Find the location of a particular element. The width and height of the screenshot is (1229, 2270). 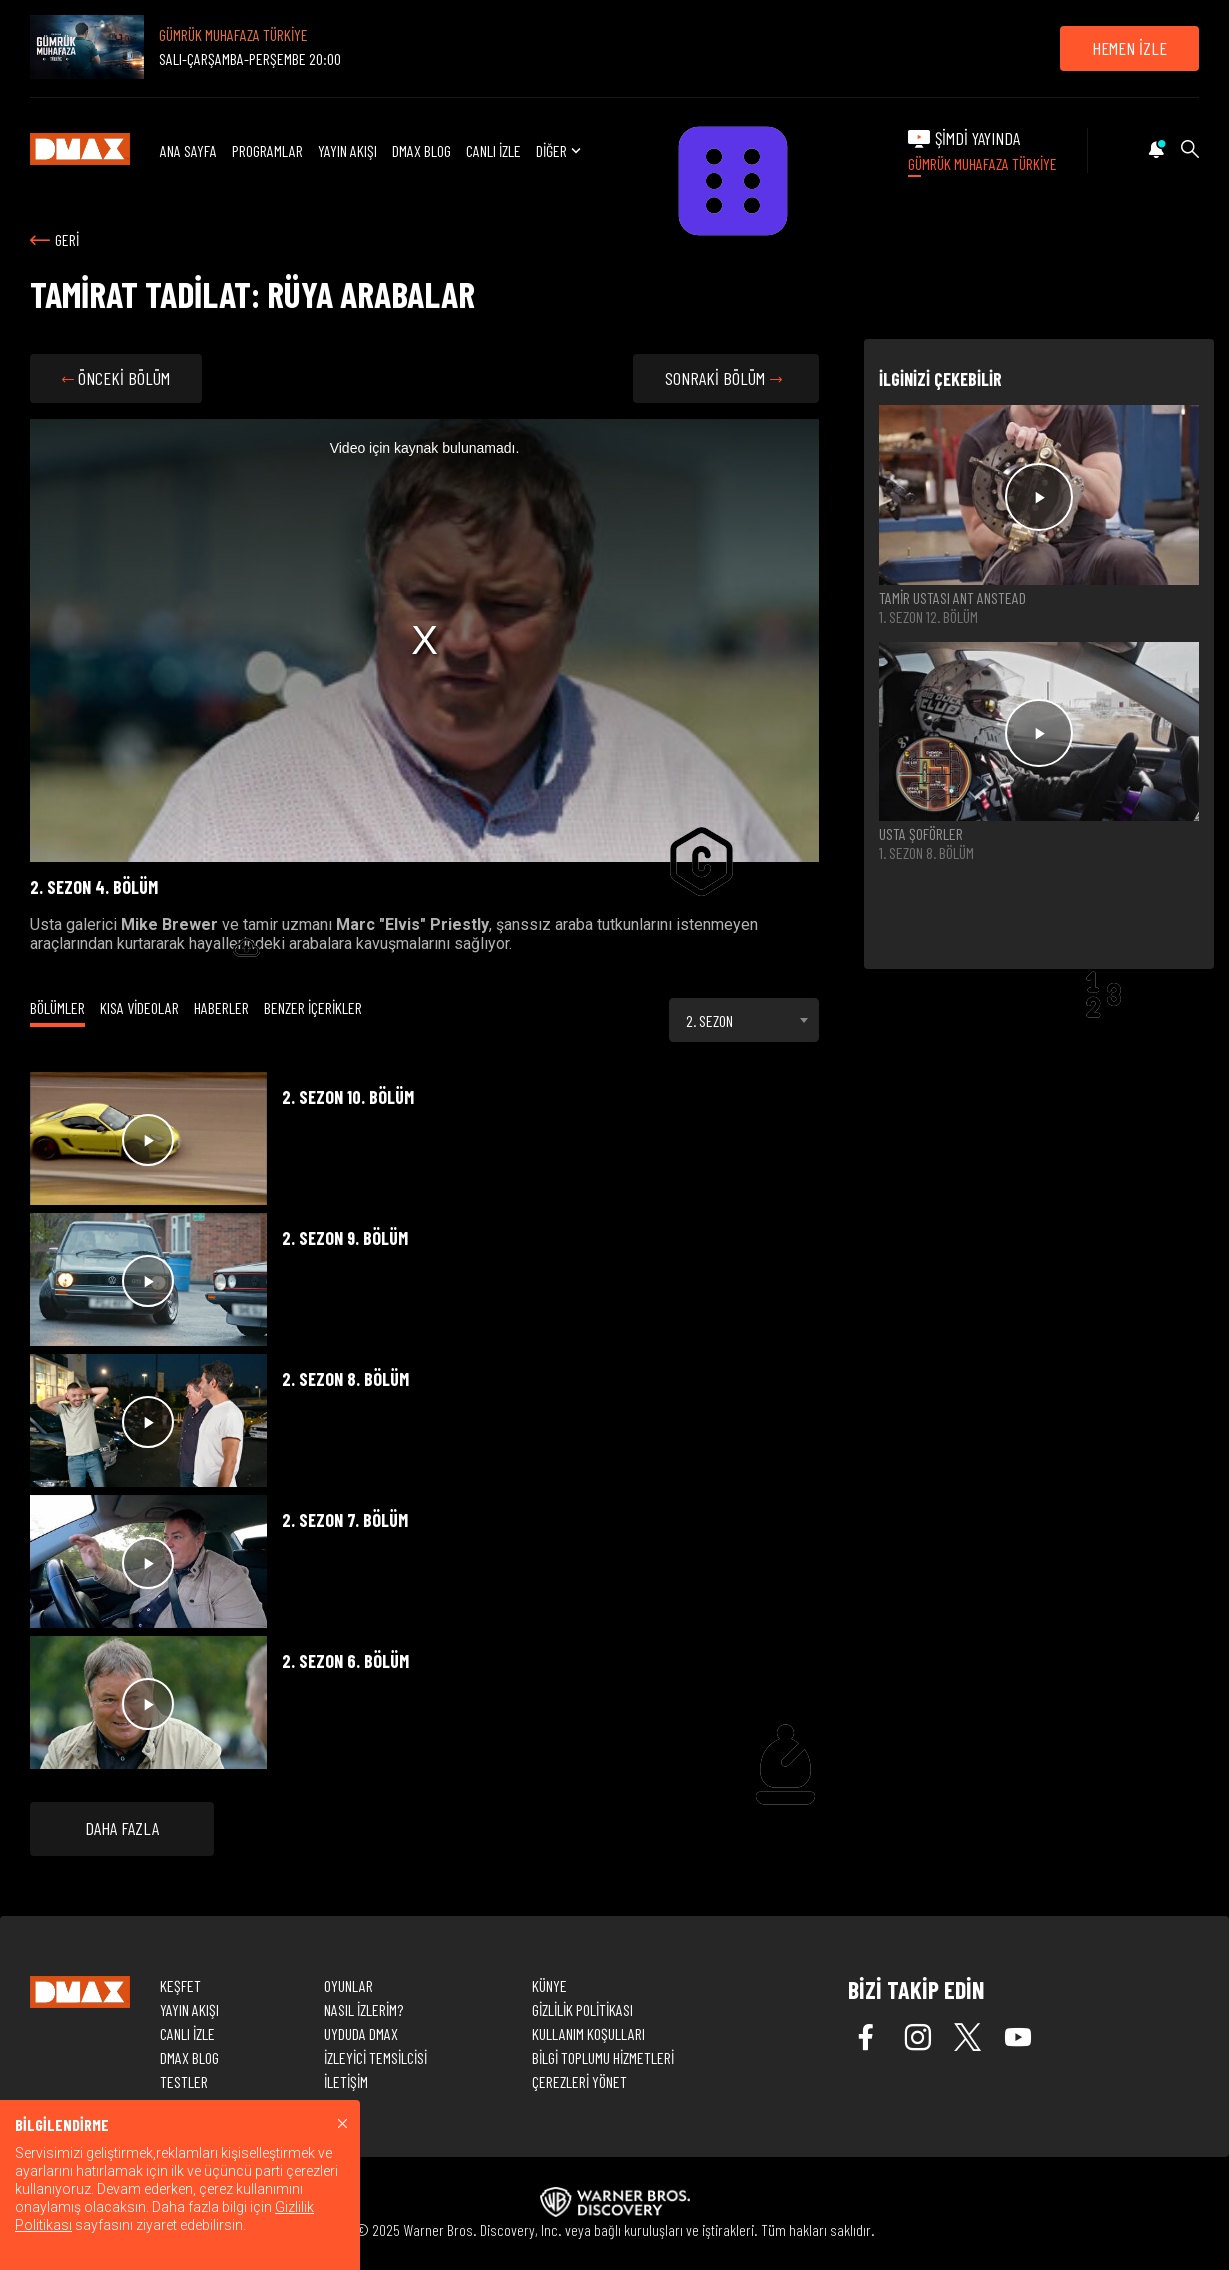

access numbered list formatting is located at coordinates (1102, 994).